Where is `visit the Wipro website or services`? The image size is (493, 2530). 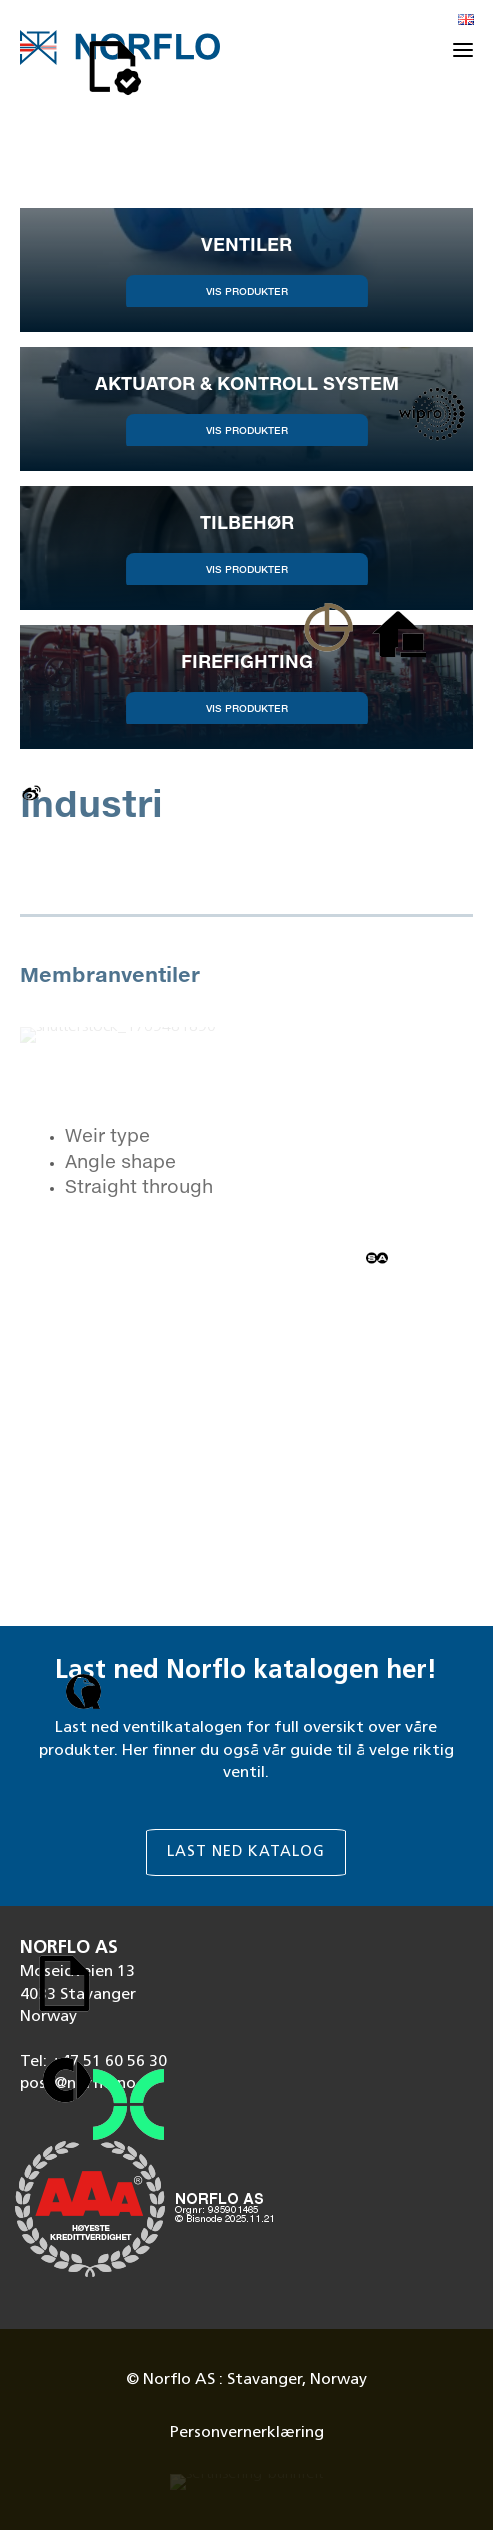
visit the Wipro website or services is located at coordinates (432, 414).